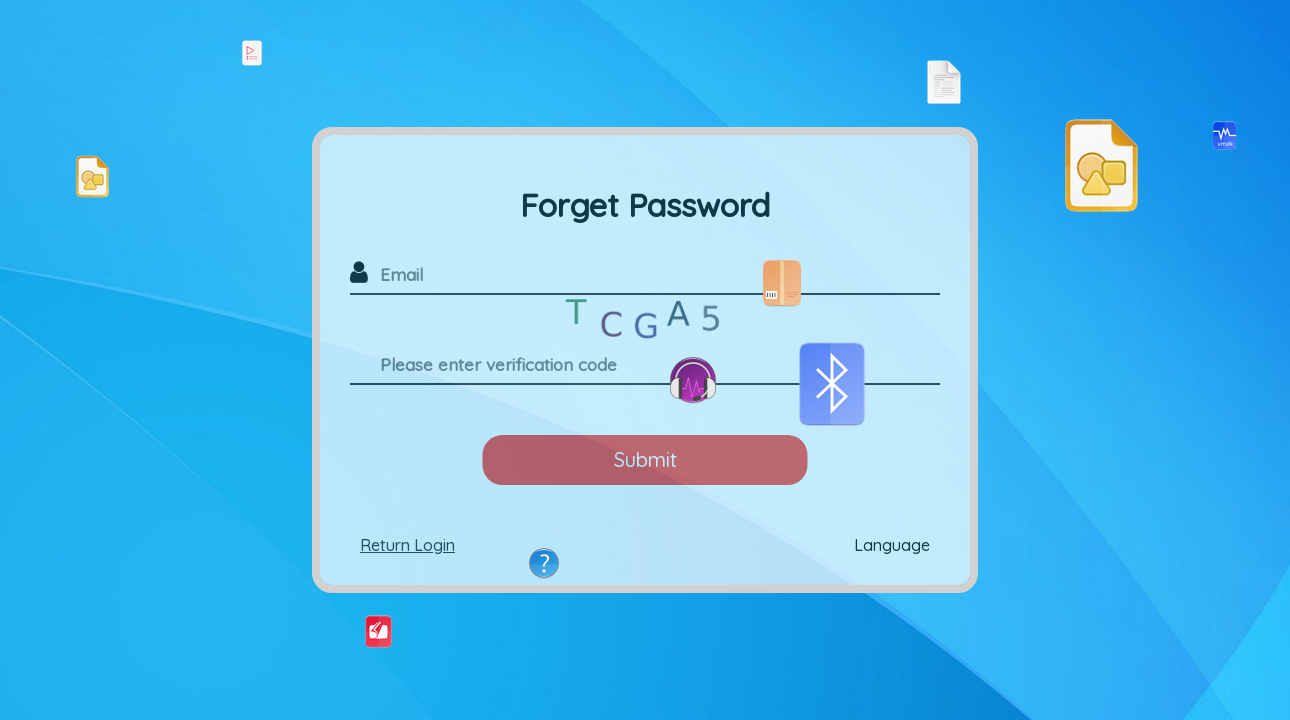 Image resolution: width=1290 pixels, height=720 pixels. What do you see at coordinates (1224, 135) in the screenshot?
I see `a VirtualBox virtual machine disk file` at bounding box center [1224, 135].